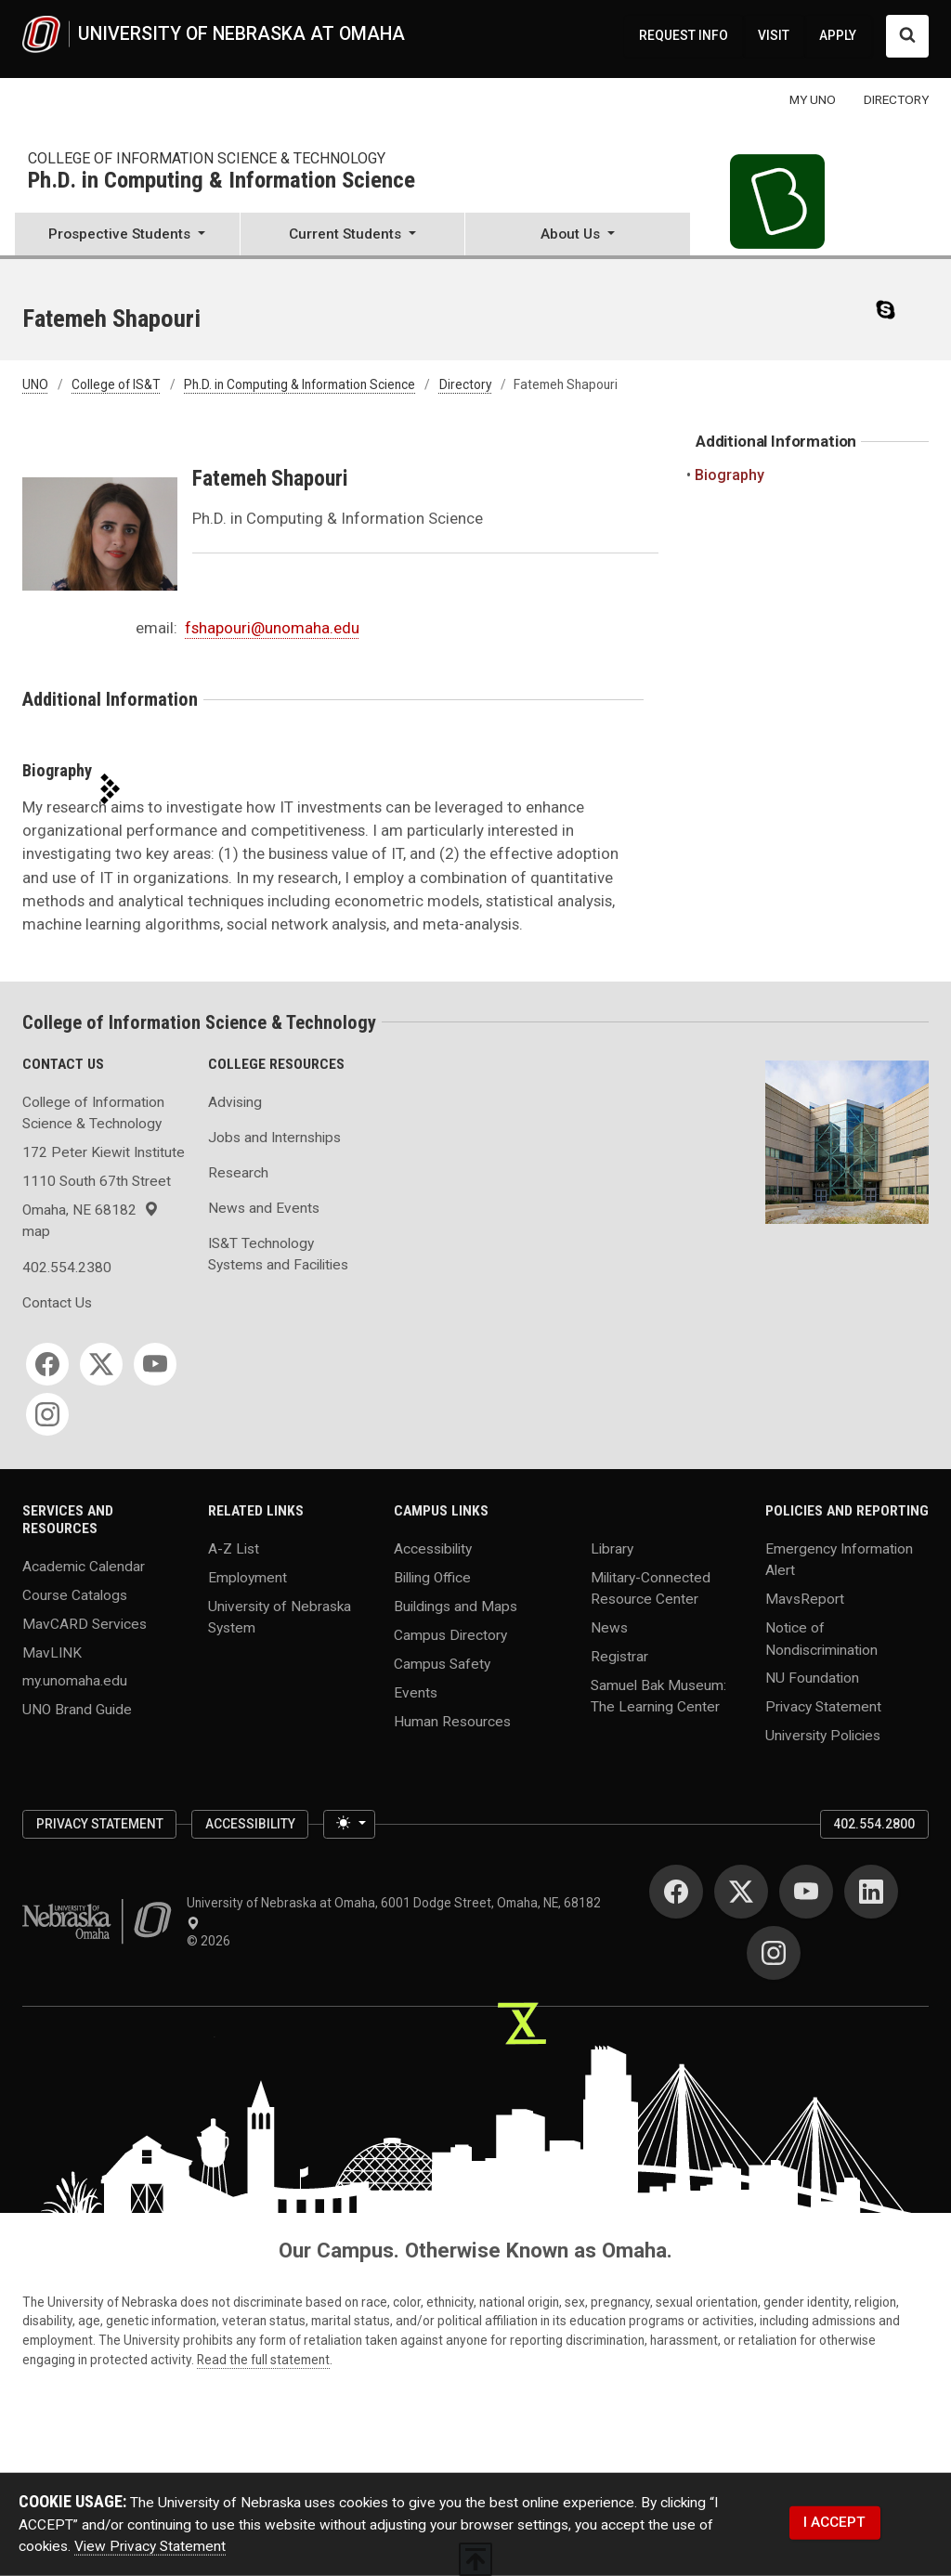  What do you see at coordinates (777, 202) in the screenshot?
I see `open the BYJU'S learning app` at bounding box center [777, 202].